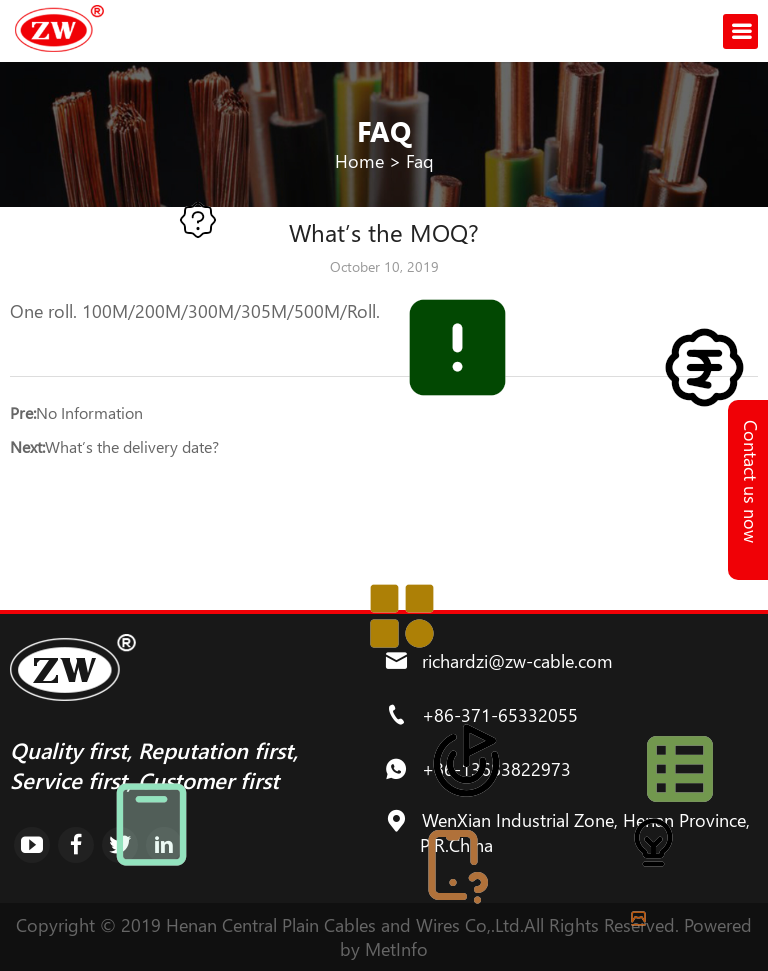  I want to click on tablet device with speaker, so click(151, 824).